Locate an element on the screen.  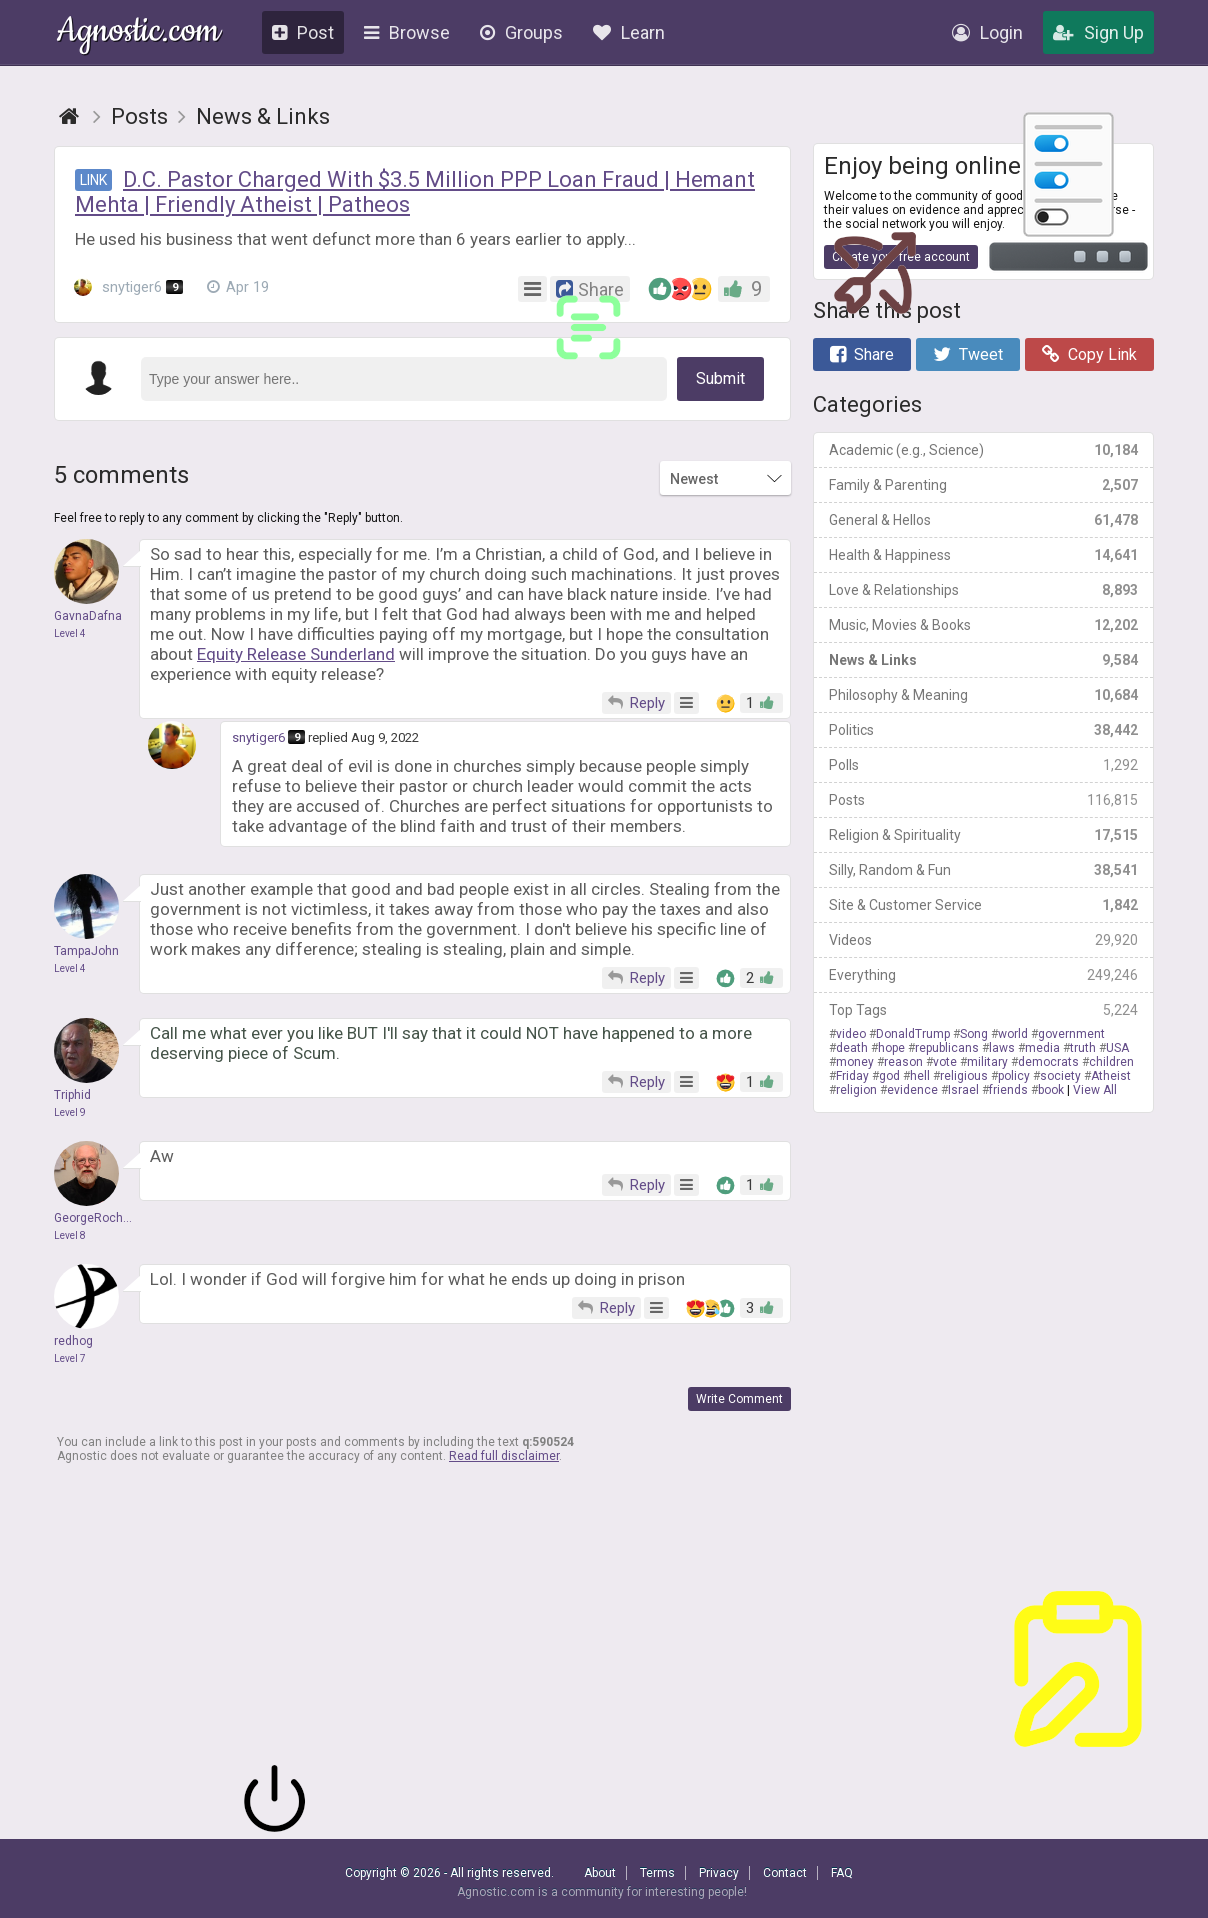
turn device on or off is located at coordinates (274, 1798).